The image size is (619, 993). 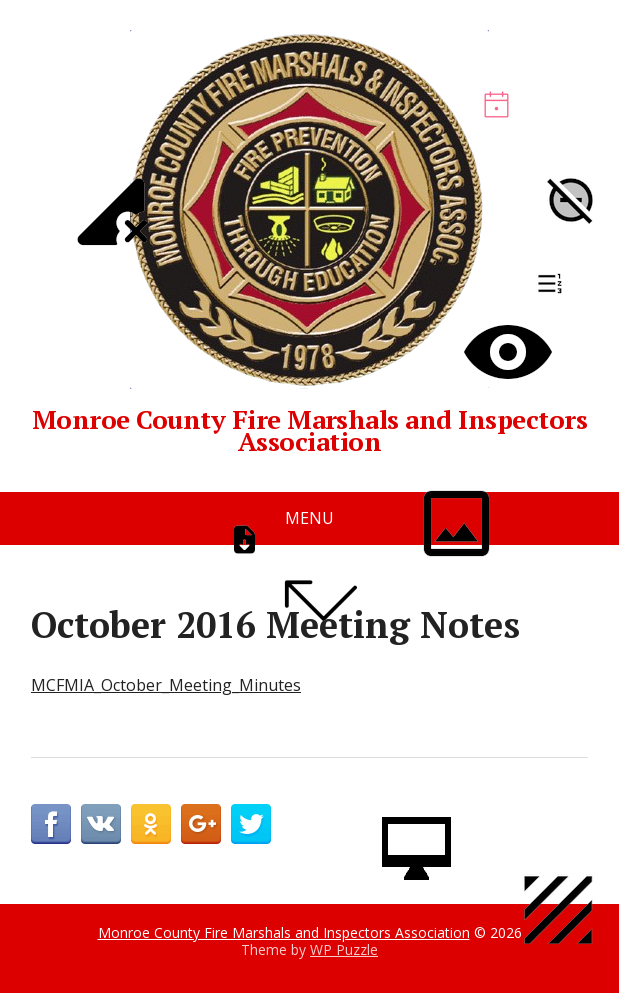 I want to click on download file, so click(x=244, y=539).